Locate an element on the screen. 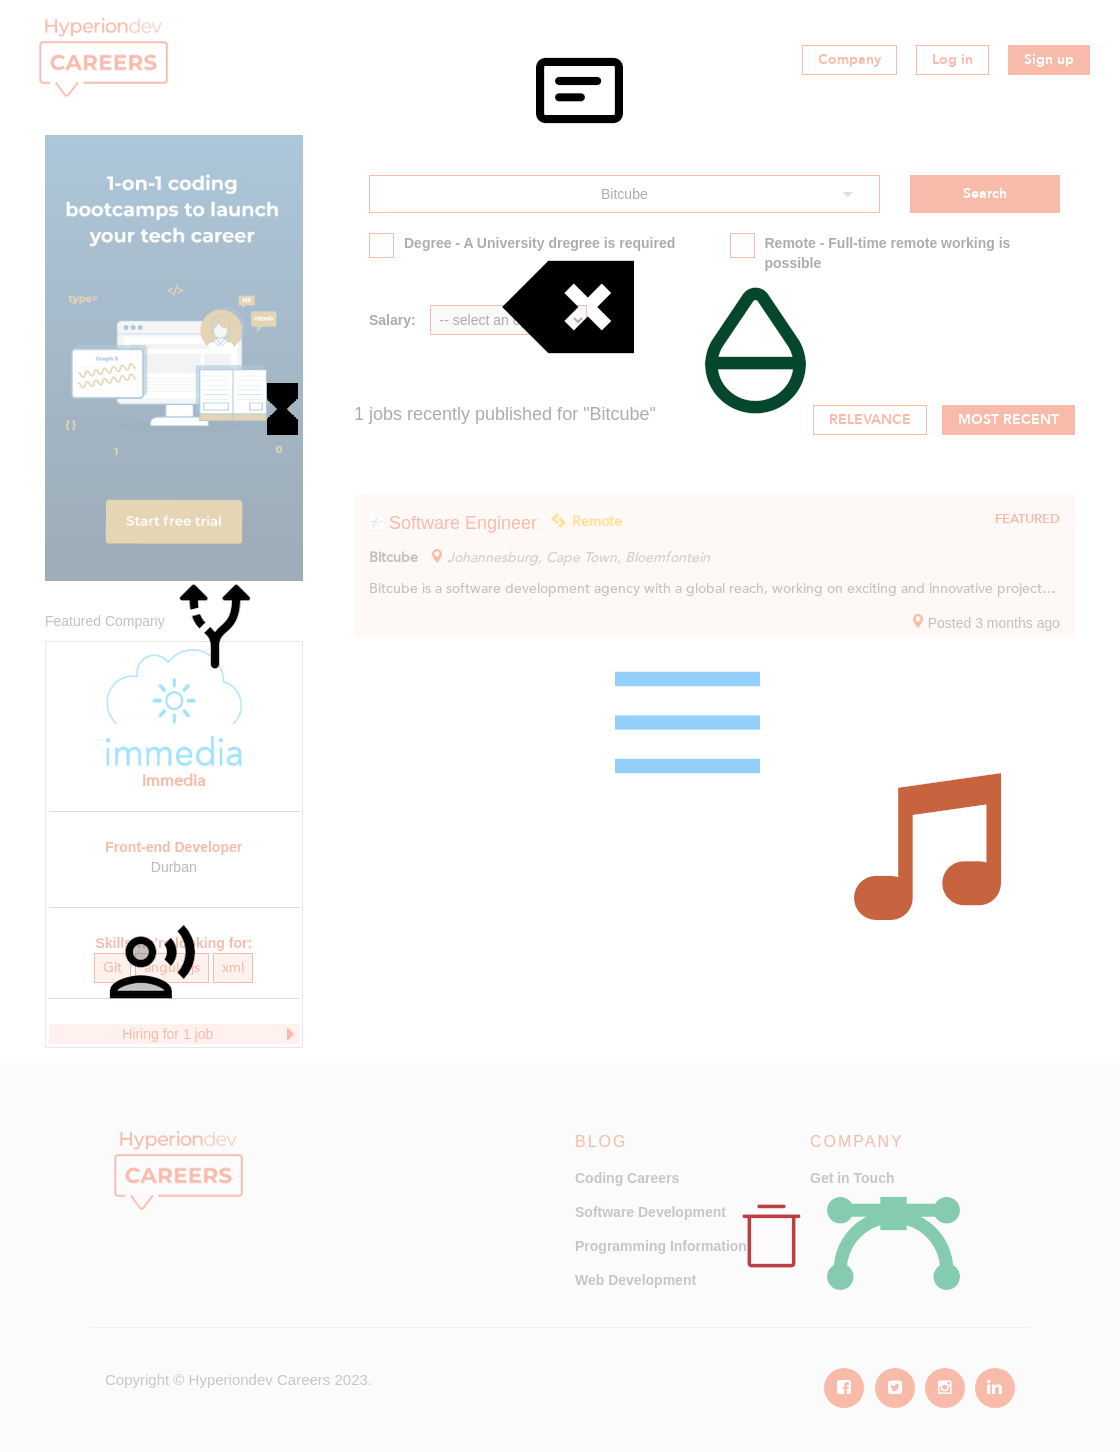 Image resolution: width=1120 pixels, height=1452 pixels. delete the previous character is located at coordinates (568, 307).